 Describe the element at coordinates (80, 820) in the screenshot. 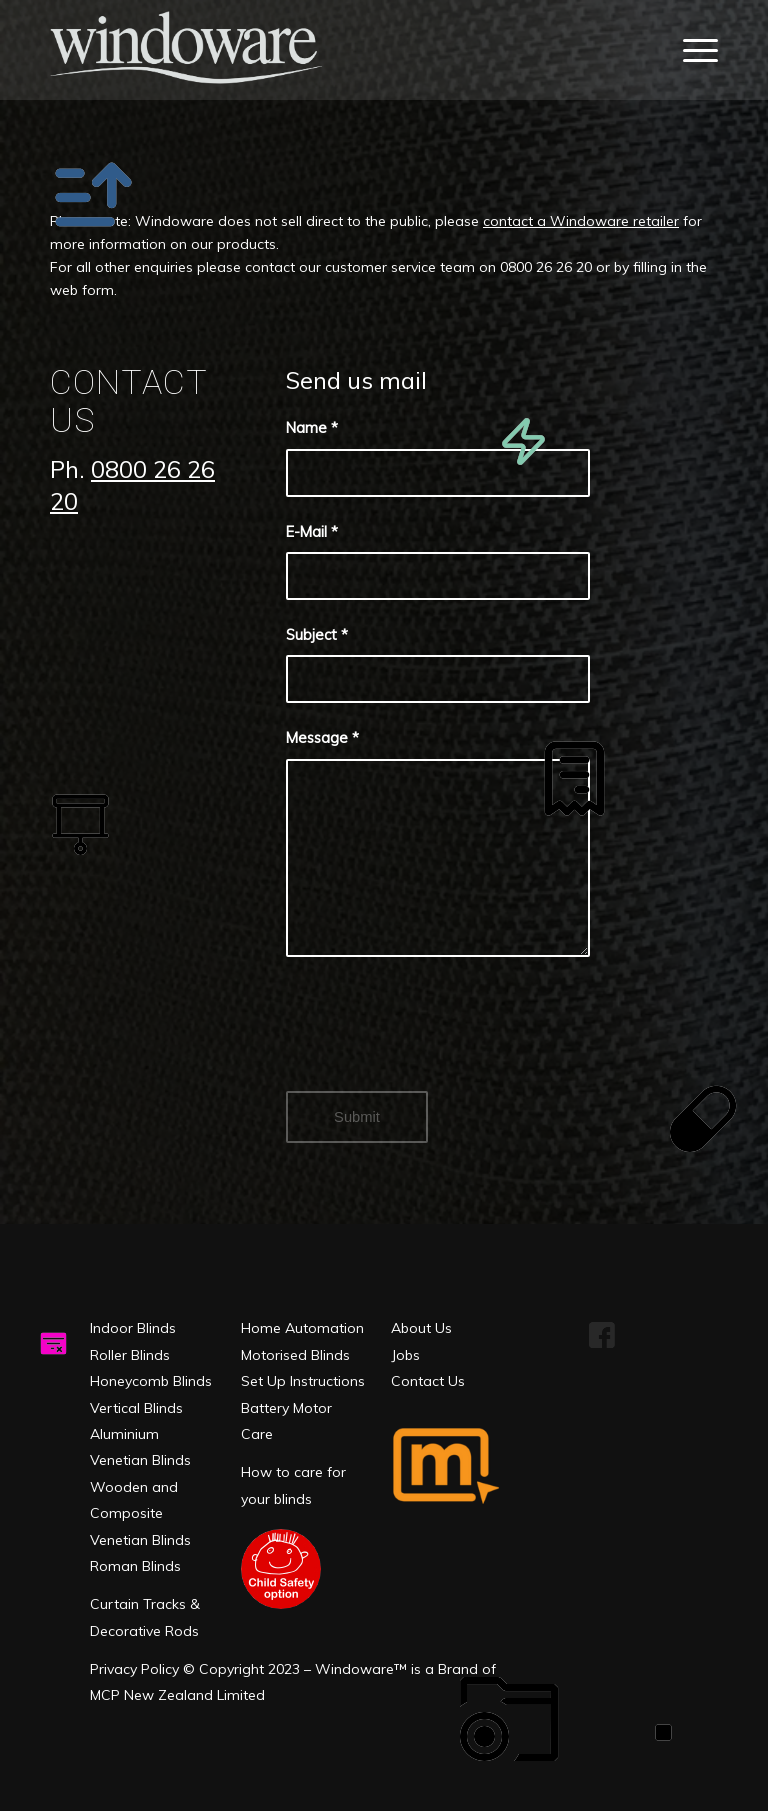

I see `start a presentation` at that location.